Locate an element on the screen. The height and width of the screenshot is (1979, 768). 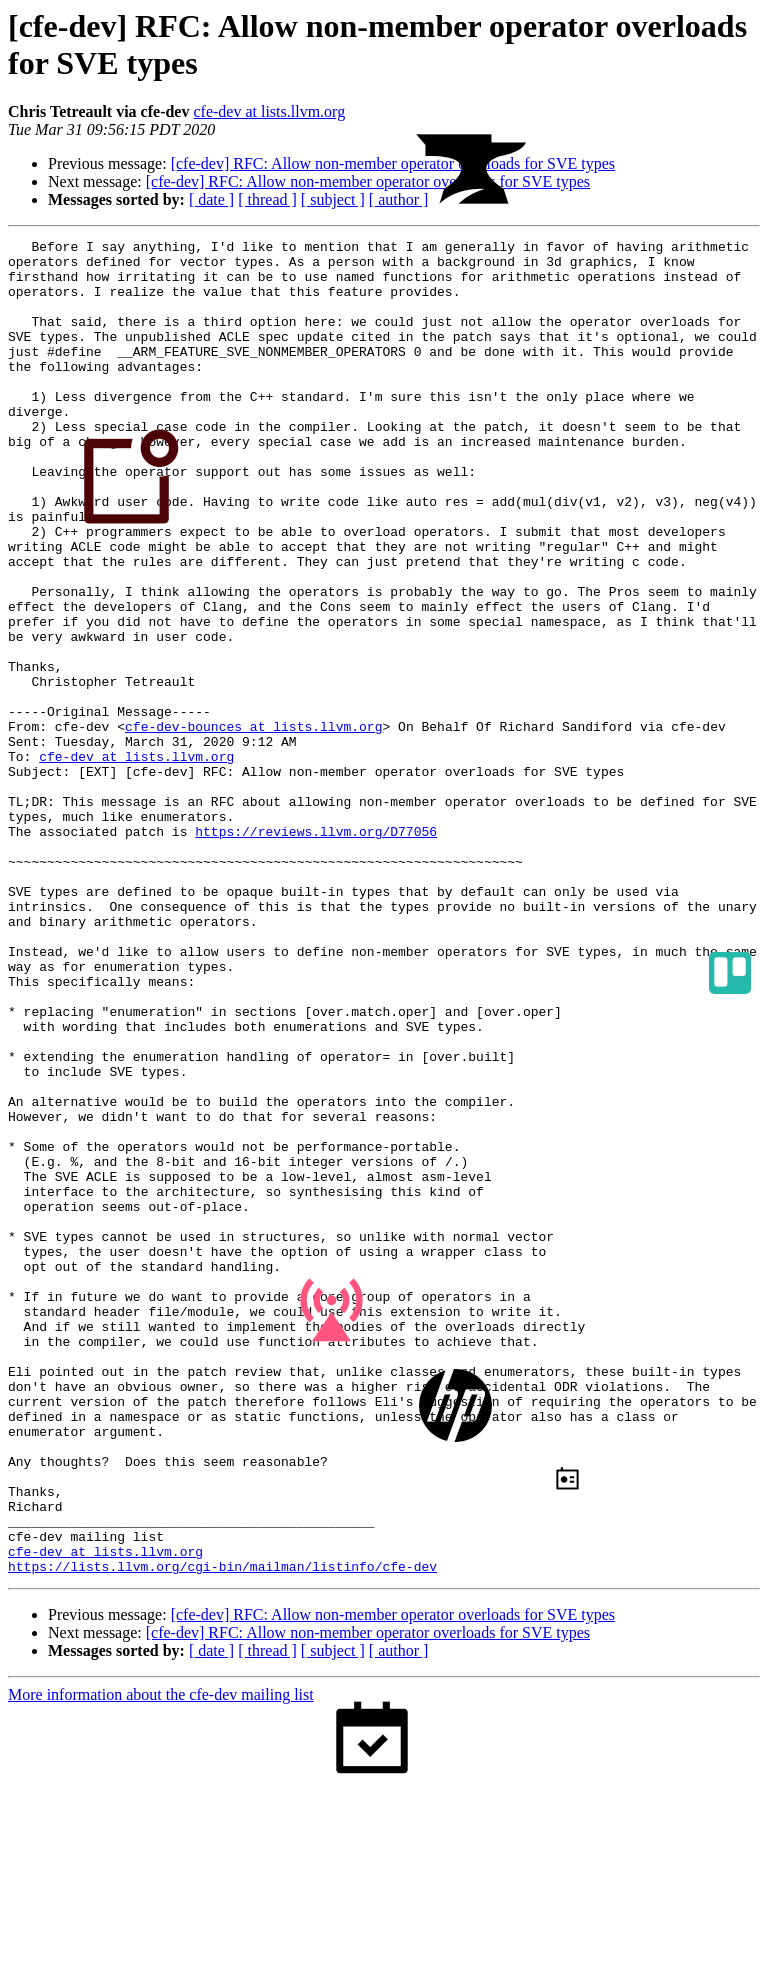
HP brand logo is located at coordinates (455, 1405).